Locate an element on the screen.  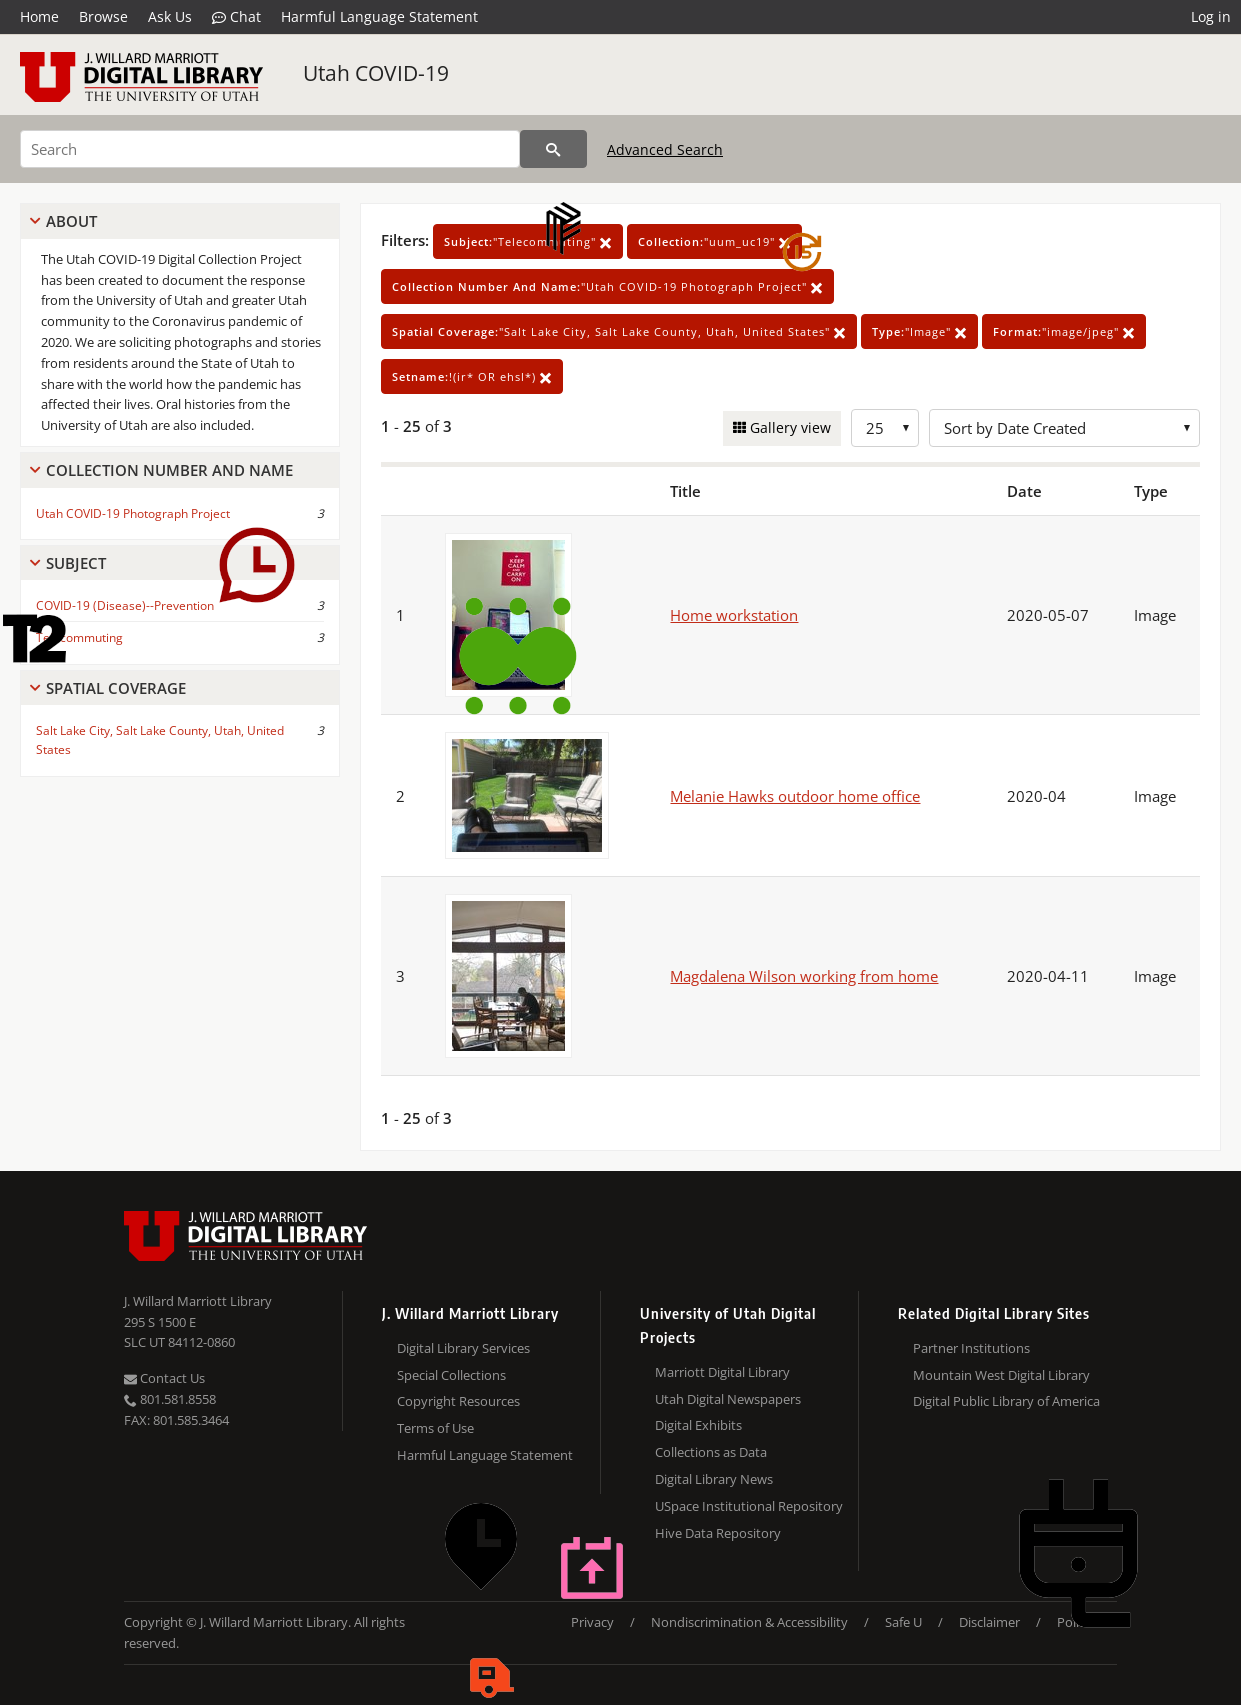
connect to a power source is located at coordinates (1078, 1553).